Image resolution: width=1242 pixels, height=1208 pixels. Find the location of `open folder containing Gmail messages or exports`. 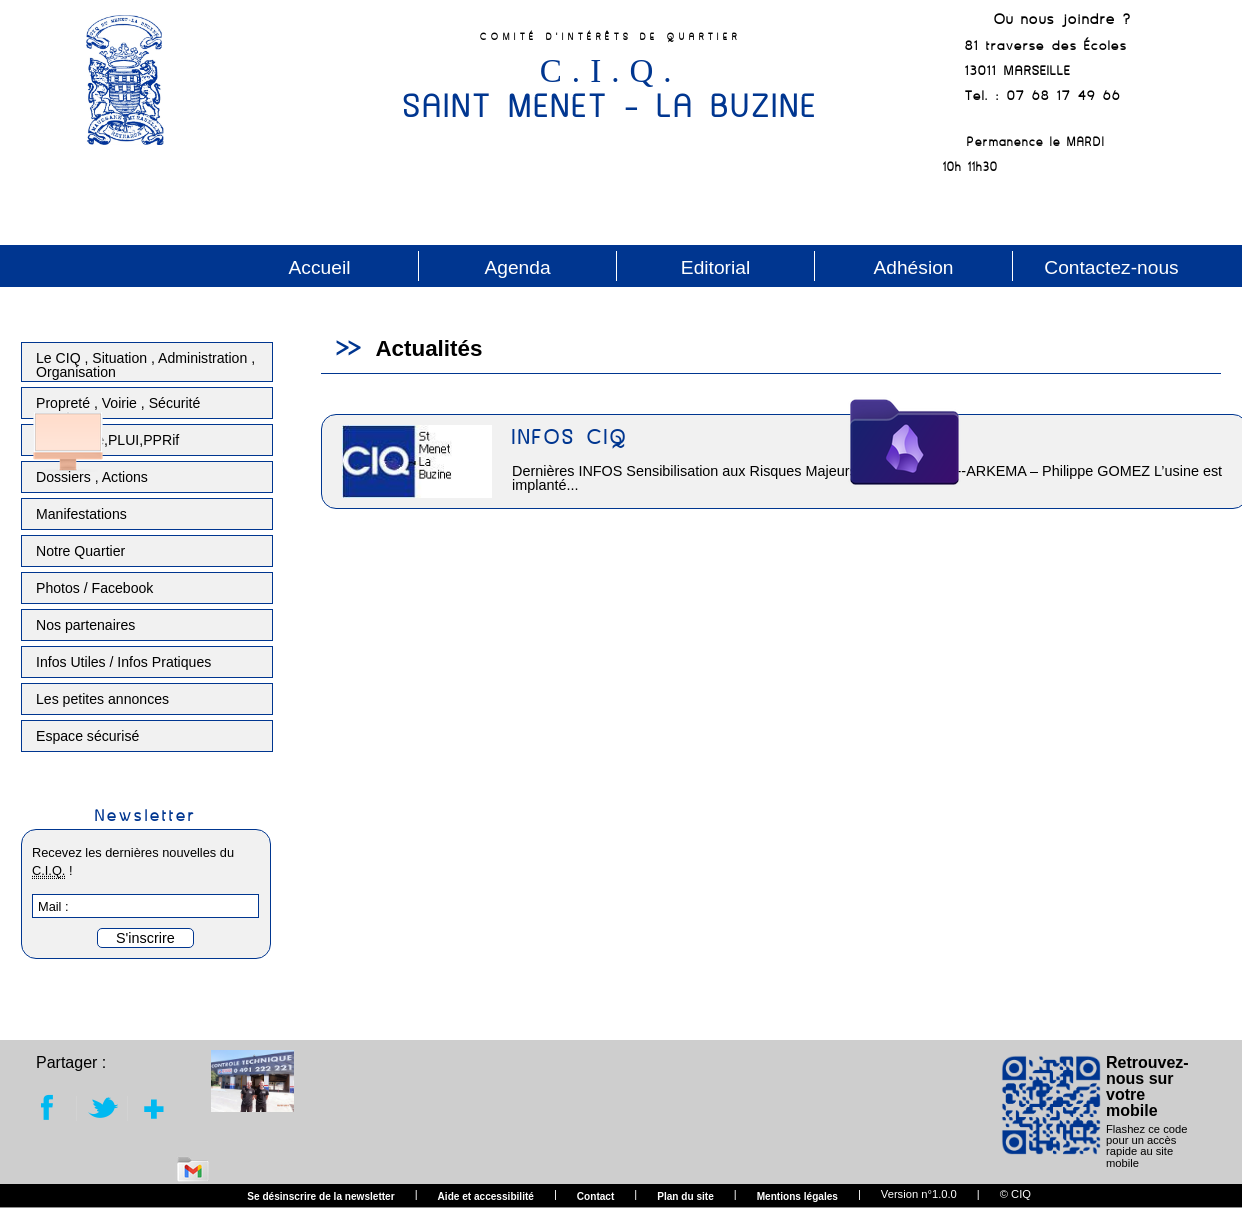

open folder containing Gmail messages or exports is located at coordinates (193, 1170).